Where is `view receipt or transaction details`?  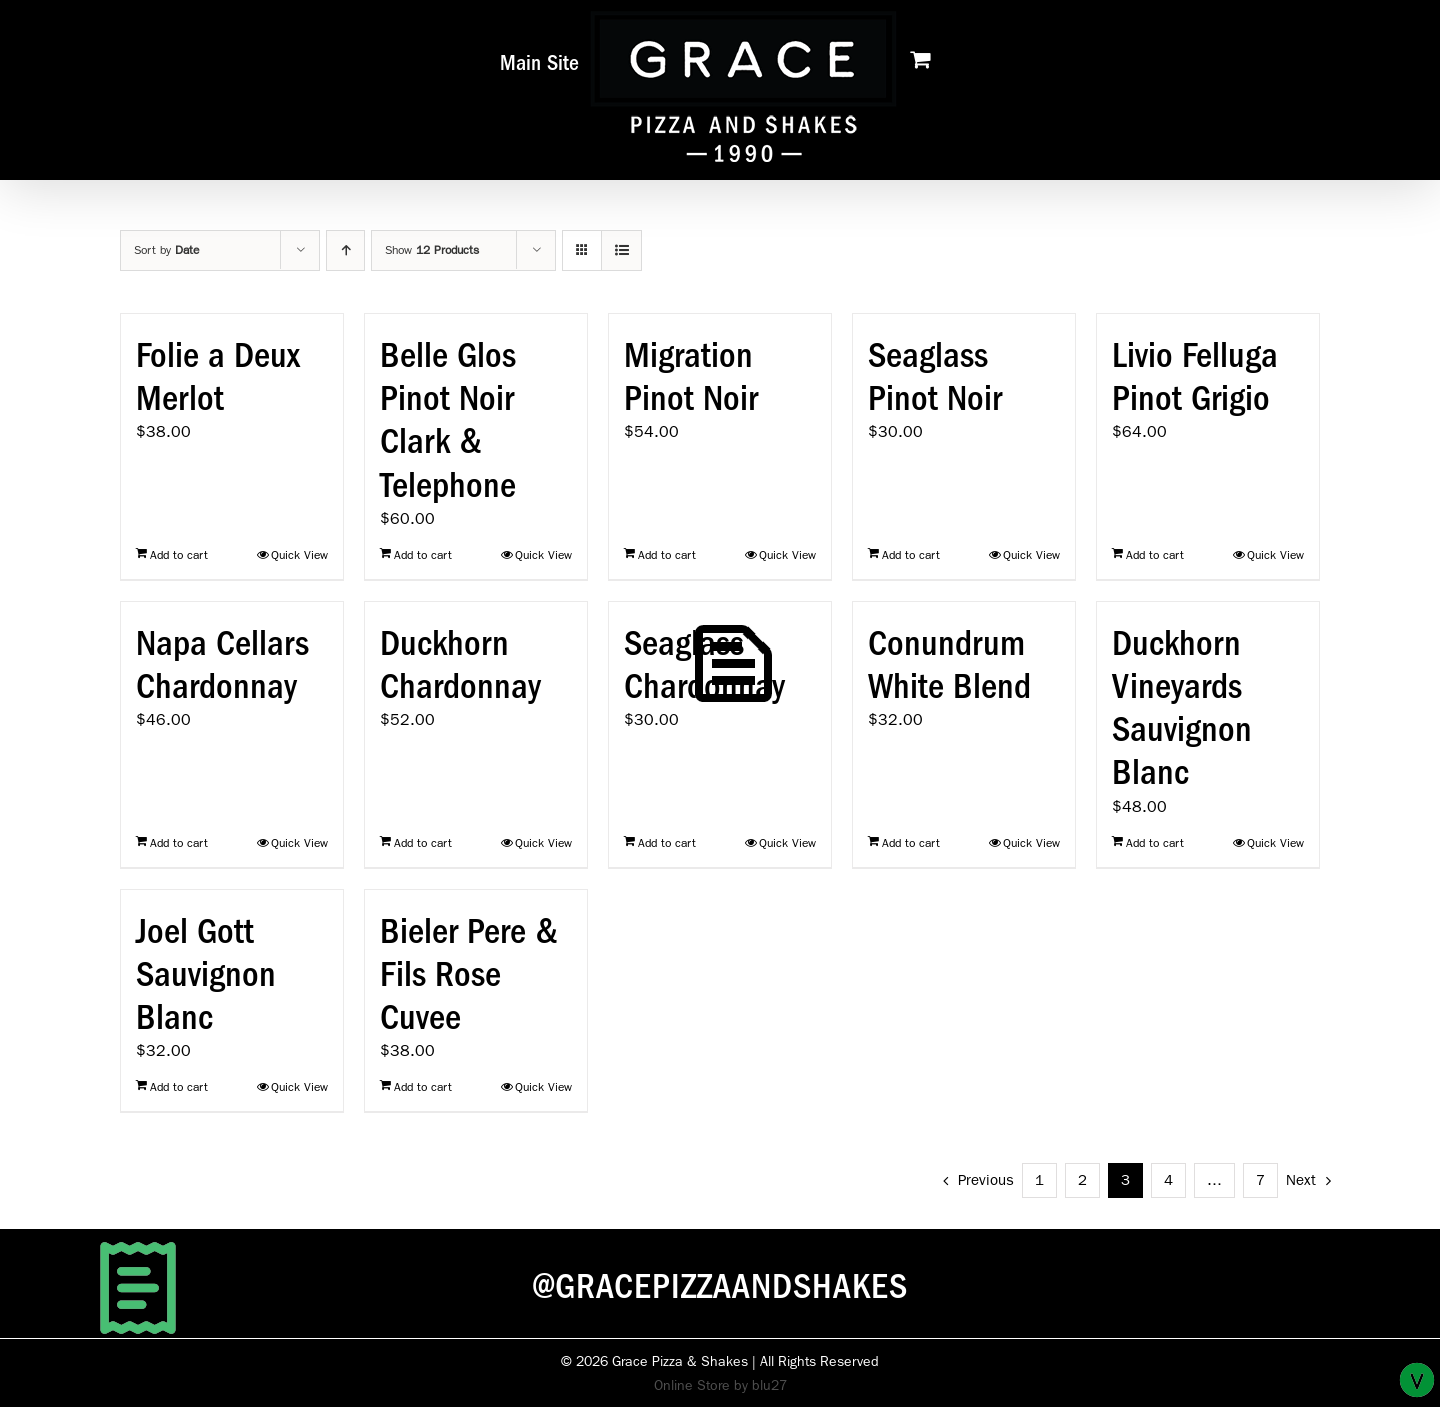
view receipt or transaction details is located at coordinates (138, 1288).